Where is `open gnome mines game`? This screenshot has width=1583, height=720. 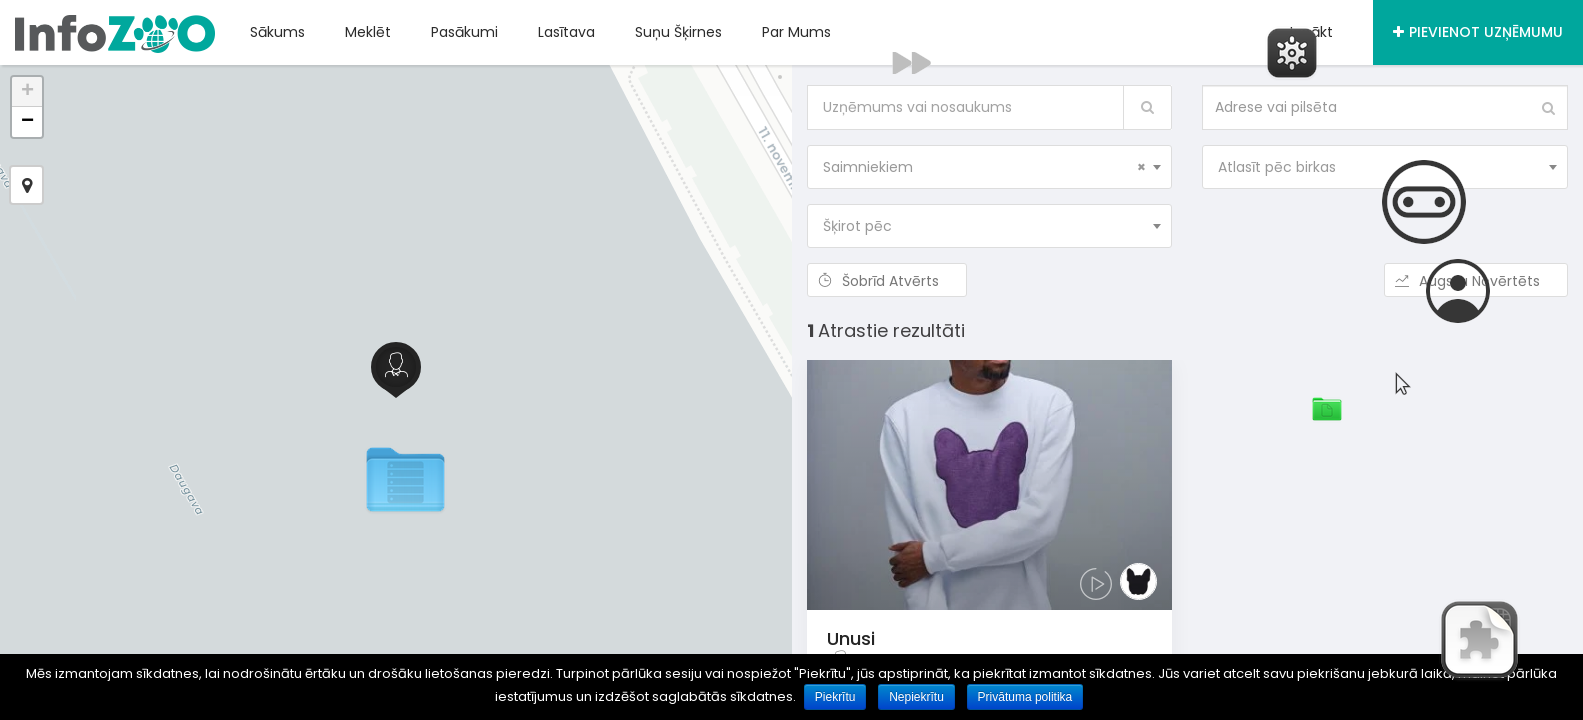 open gnome mines game is located at coordinates (1292, 53).